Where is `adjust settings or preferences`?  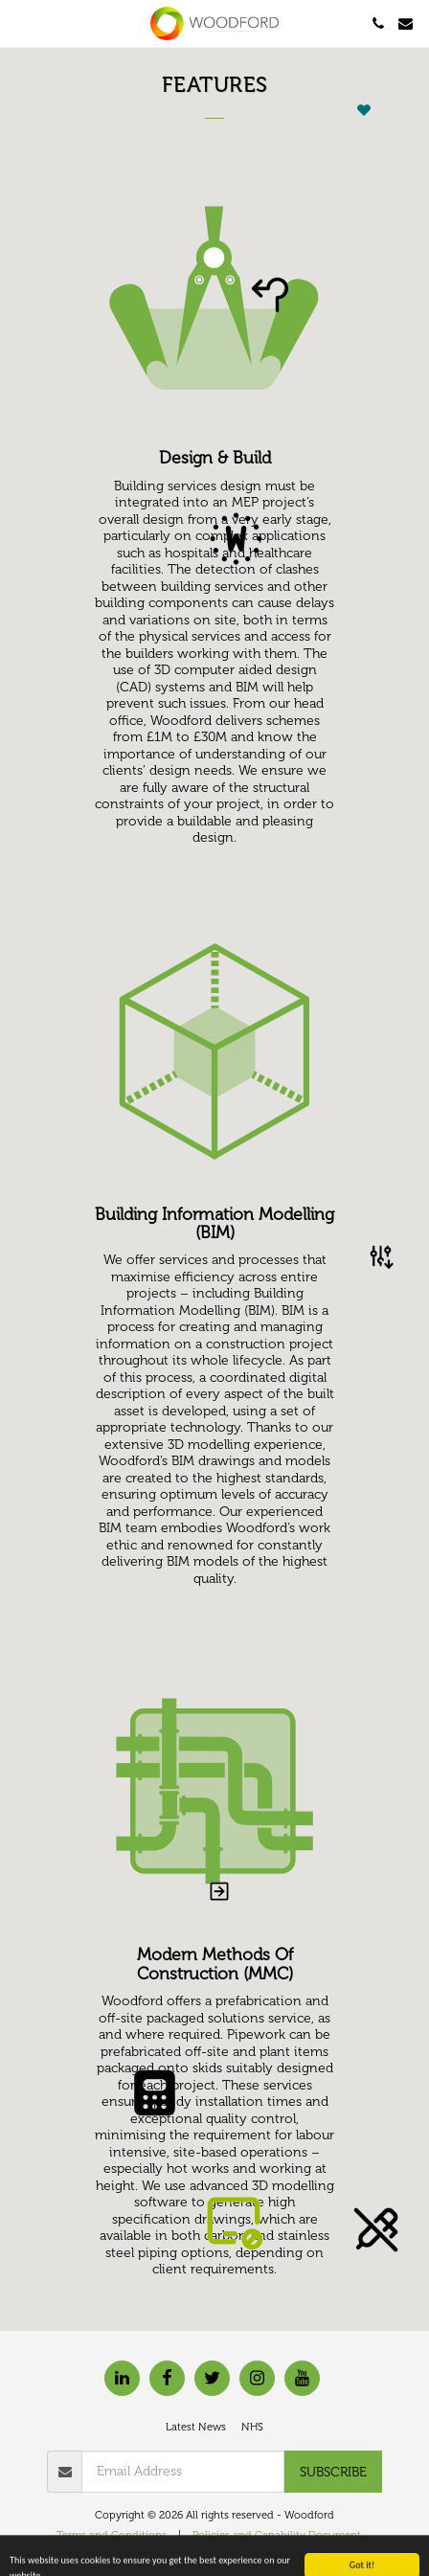
adjust settings or preferences is located at coordinates (380, 1255).